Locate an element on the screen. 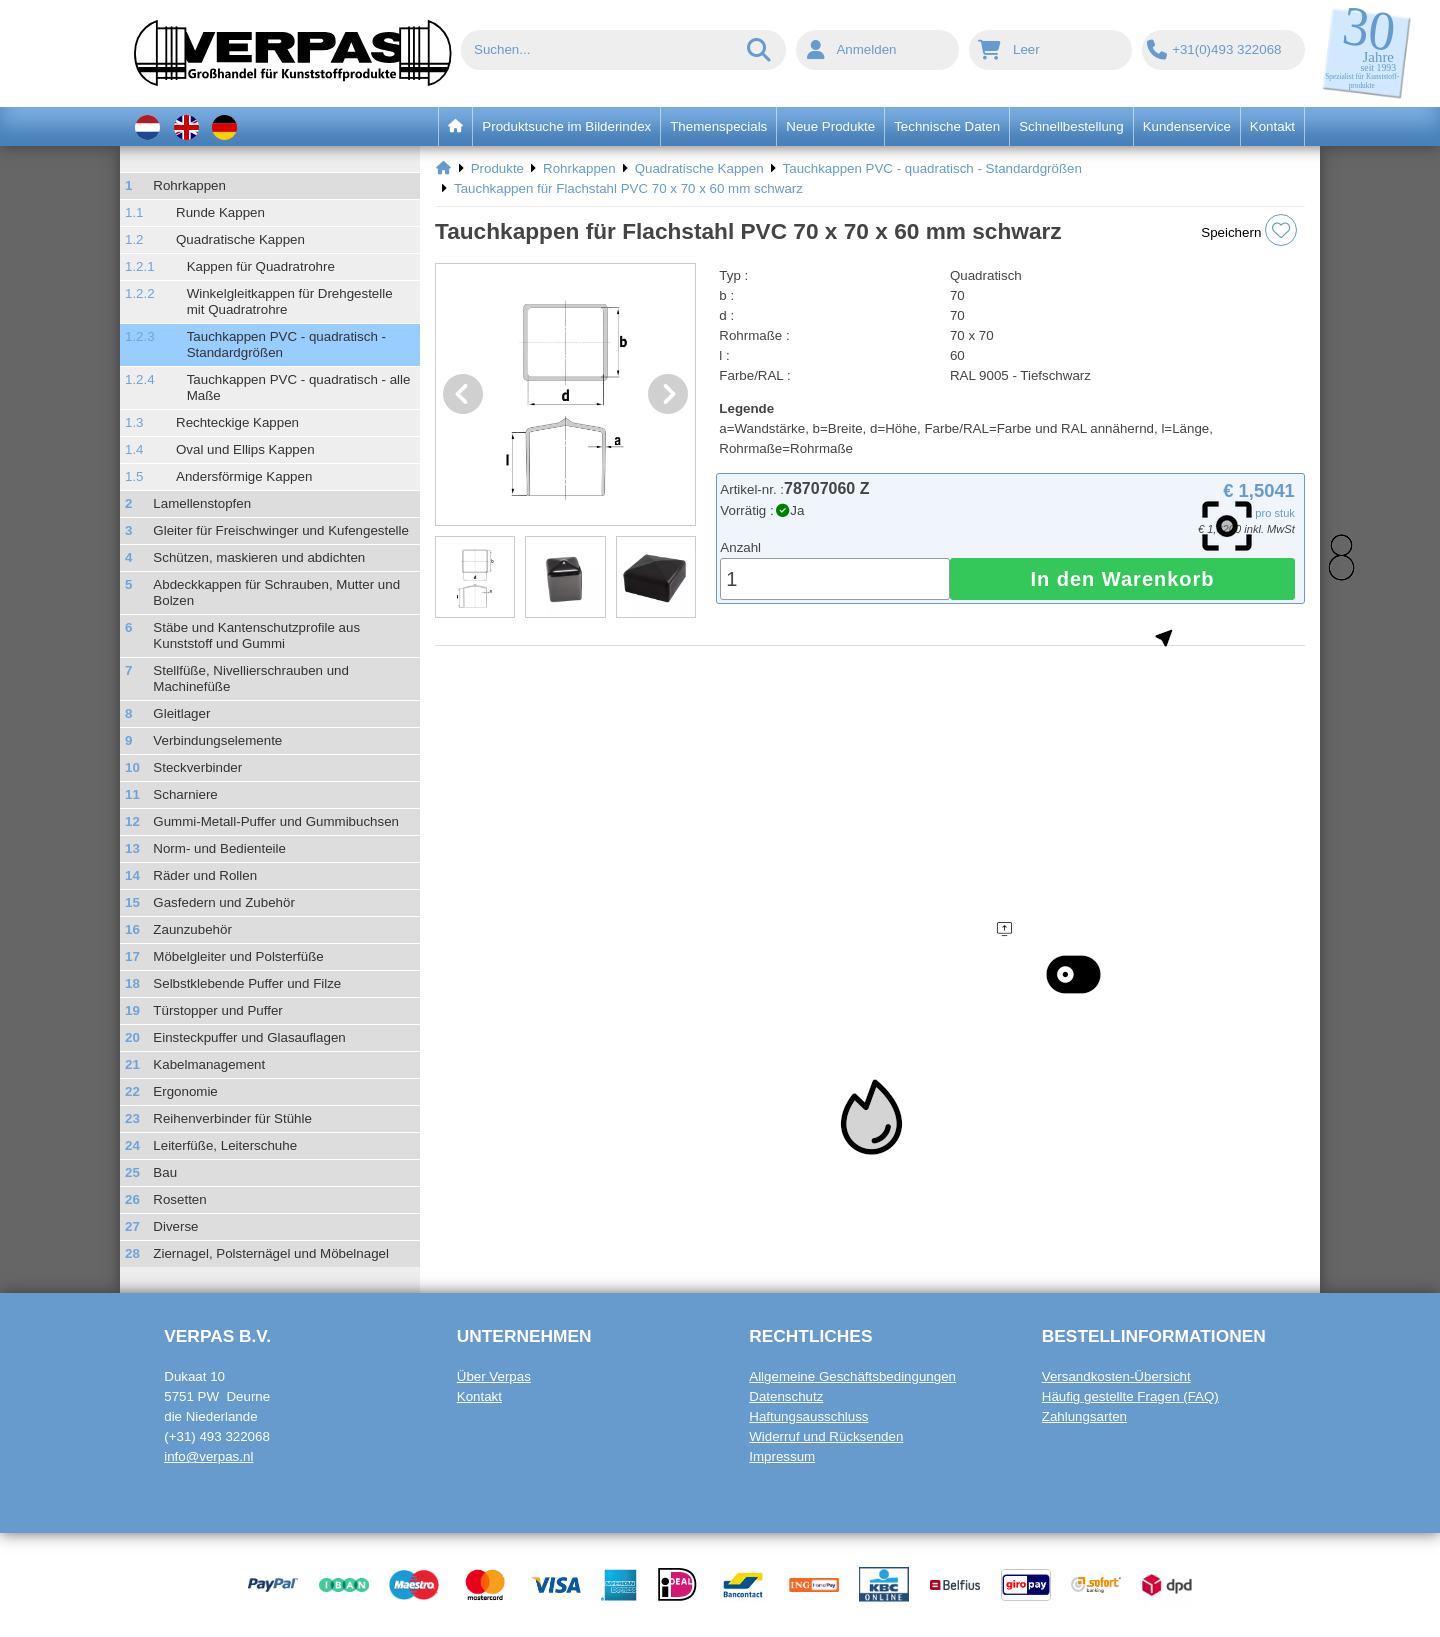 This screenshot has height=1637, width=1440. center focus on camera viewfinder is located at coordinates (1227, 526).